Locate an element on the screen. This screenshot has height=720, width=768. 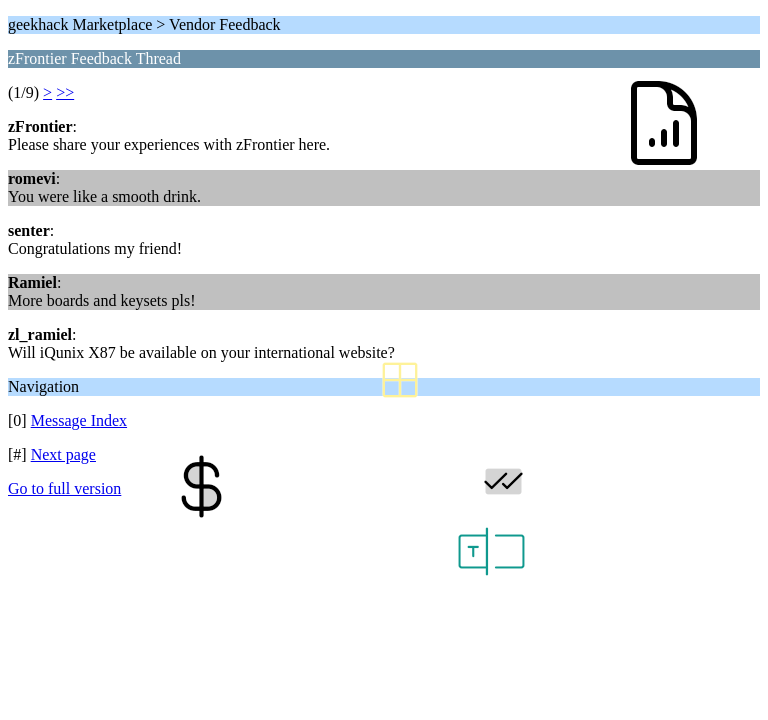
indicates message has been read or delivered is located at coordinates (503, 481).